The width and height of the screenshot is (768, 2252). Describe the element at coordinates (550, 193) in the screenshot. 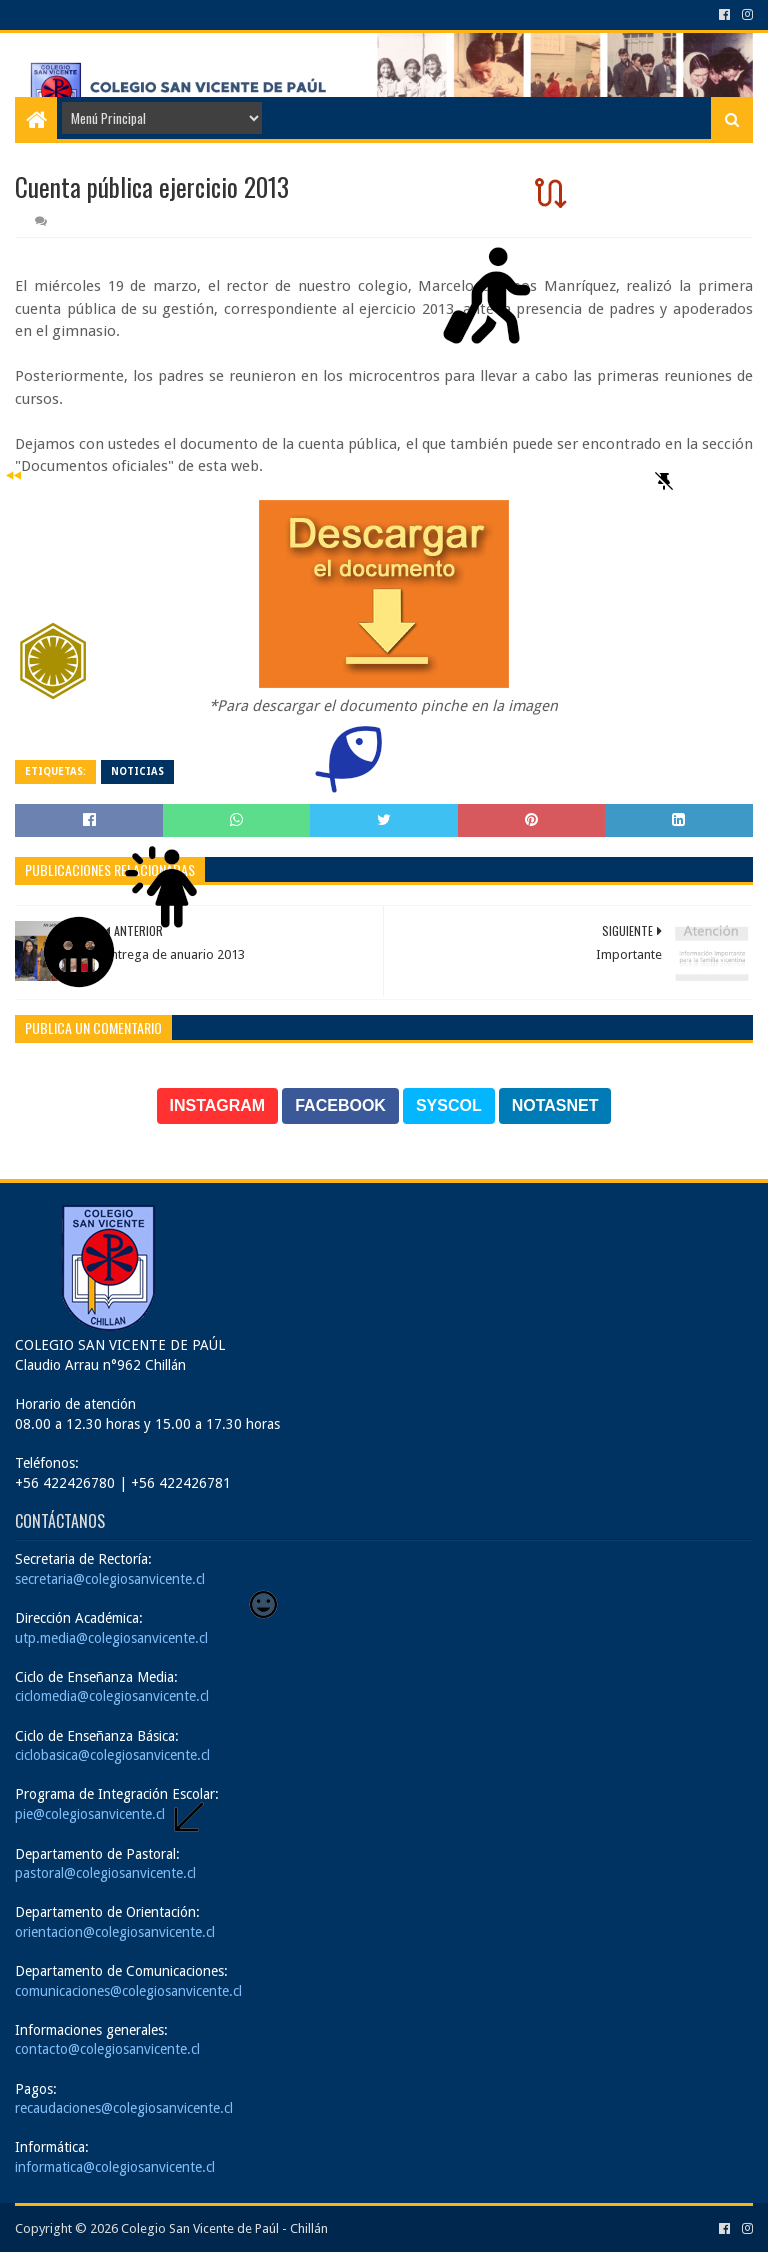

I see `indicates an s-curve or winding path ahead` at that location.